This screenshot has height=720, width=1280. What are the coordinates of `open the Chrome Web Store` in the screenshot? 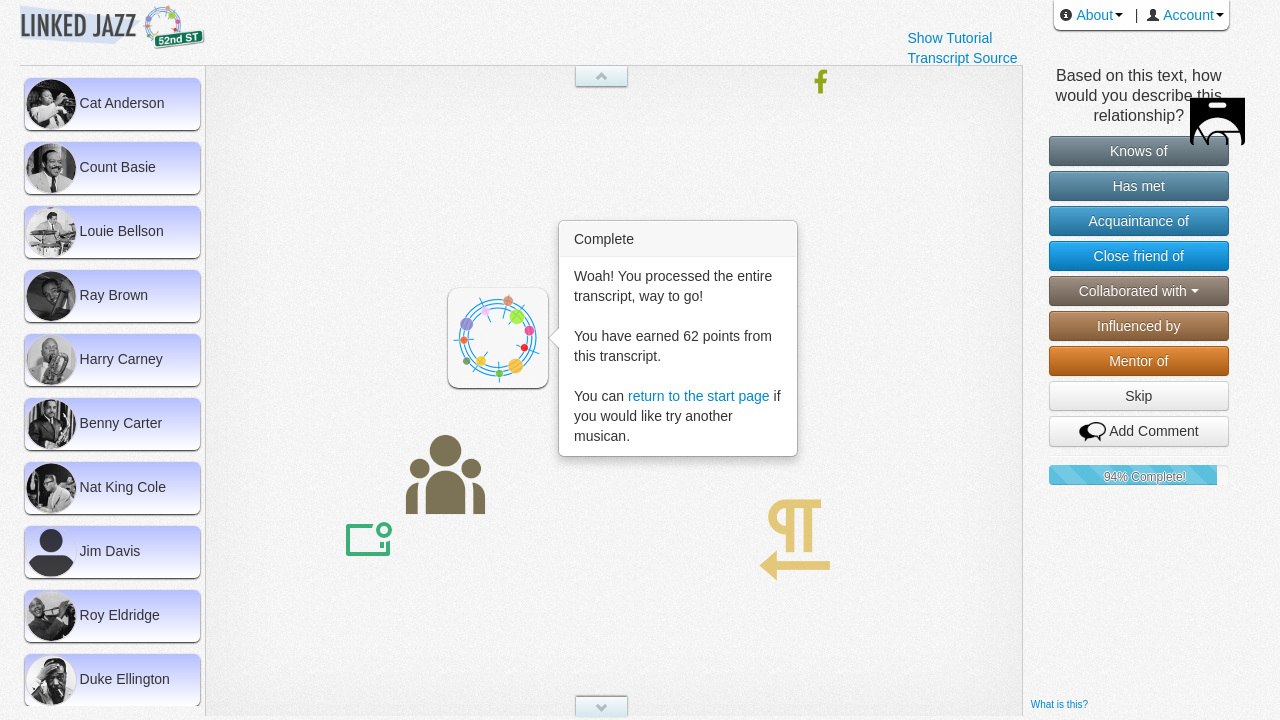 It's located at (1217, 121).